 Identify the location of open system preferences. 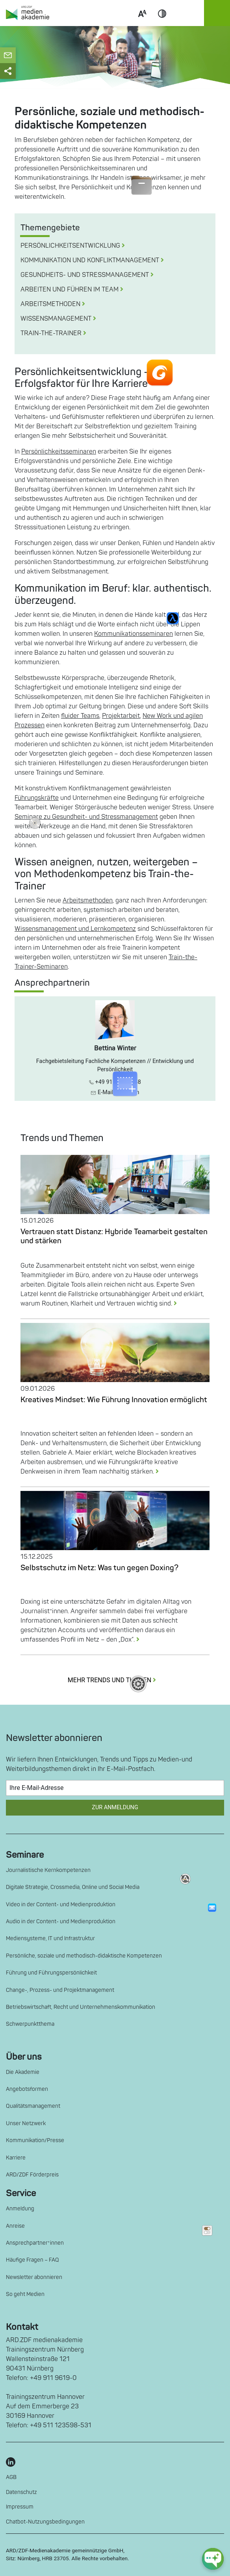
(138, 1684).